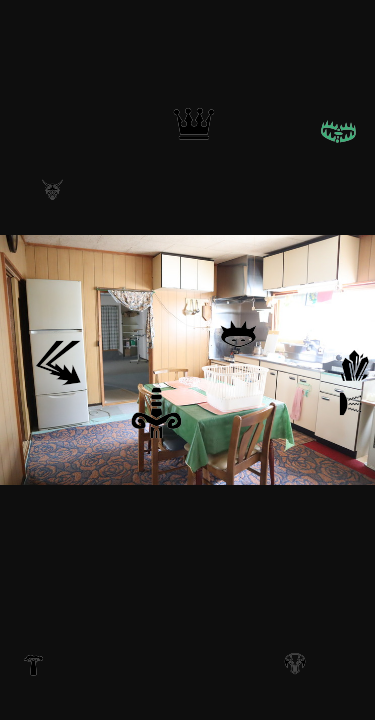 The width and height of the screenshot is (375, 720). What do you see at coordinates (338, 130) in the screenshot?
I see `set a trap for enemies or animals` at bounding box center [338, 130].